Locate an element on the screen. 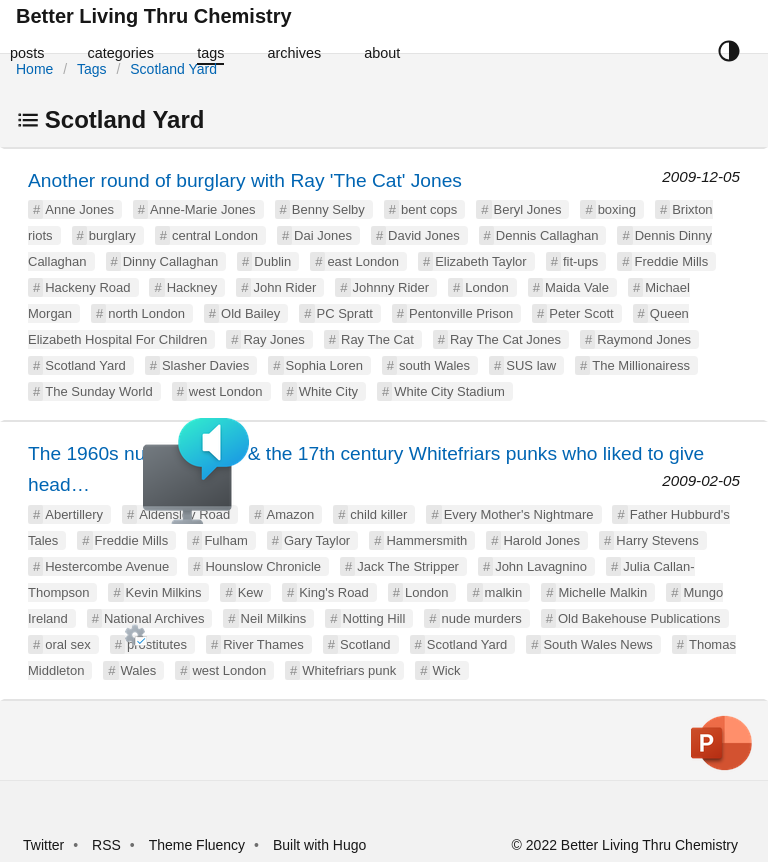  open the narrator accessibility app is located at coordinates (196, 471).